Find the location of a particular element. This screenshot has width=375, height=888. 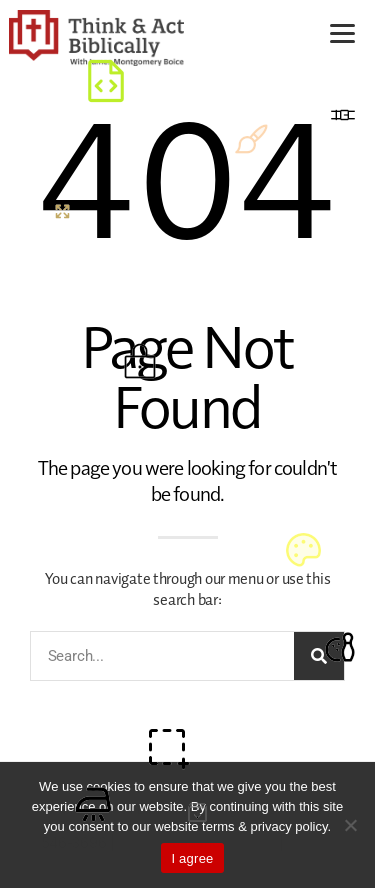

access drawing or painting tools is located at coordinates (252, 139).